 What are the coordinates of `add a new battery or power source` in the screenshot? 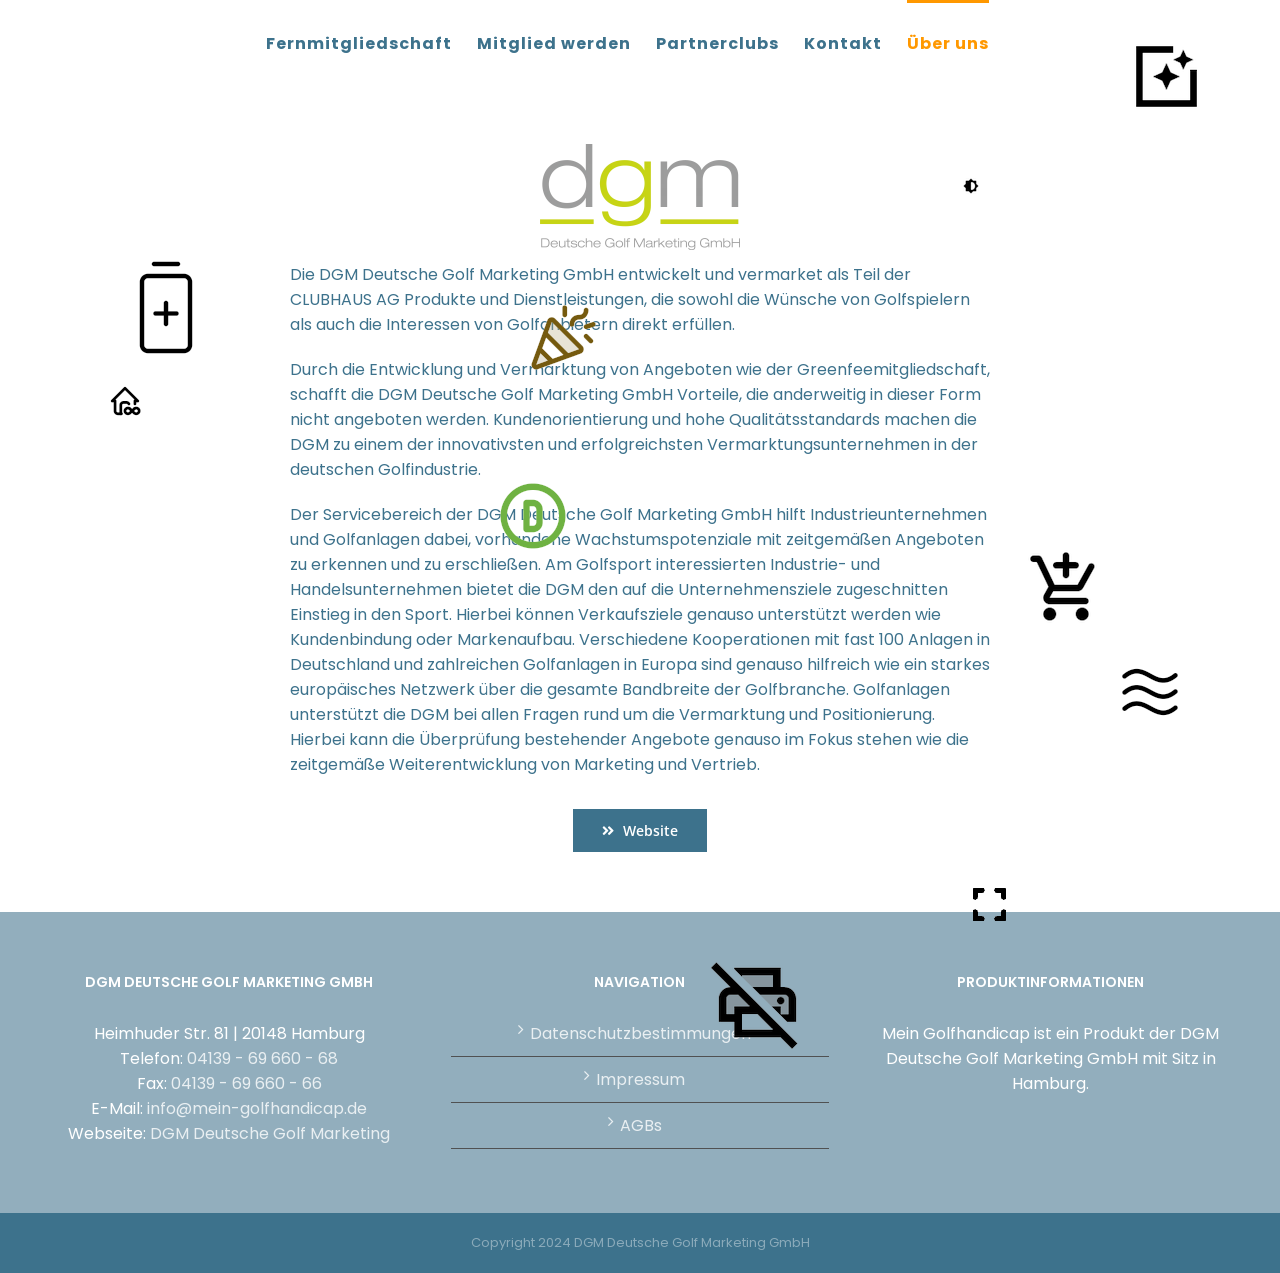 It's located at (166, 309).